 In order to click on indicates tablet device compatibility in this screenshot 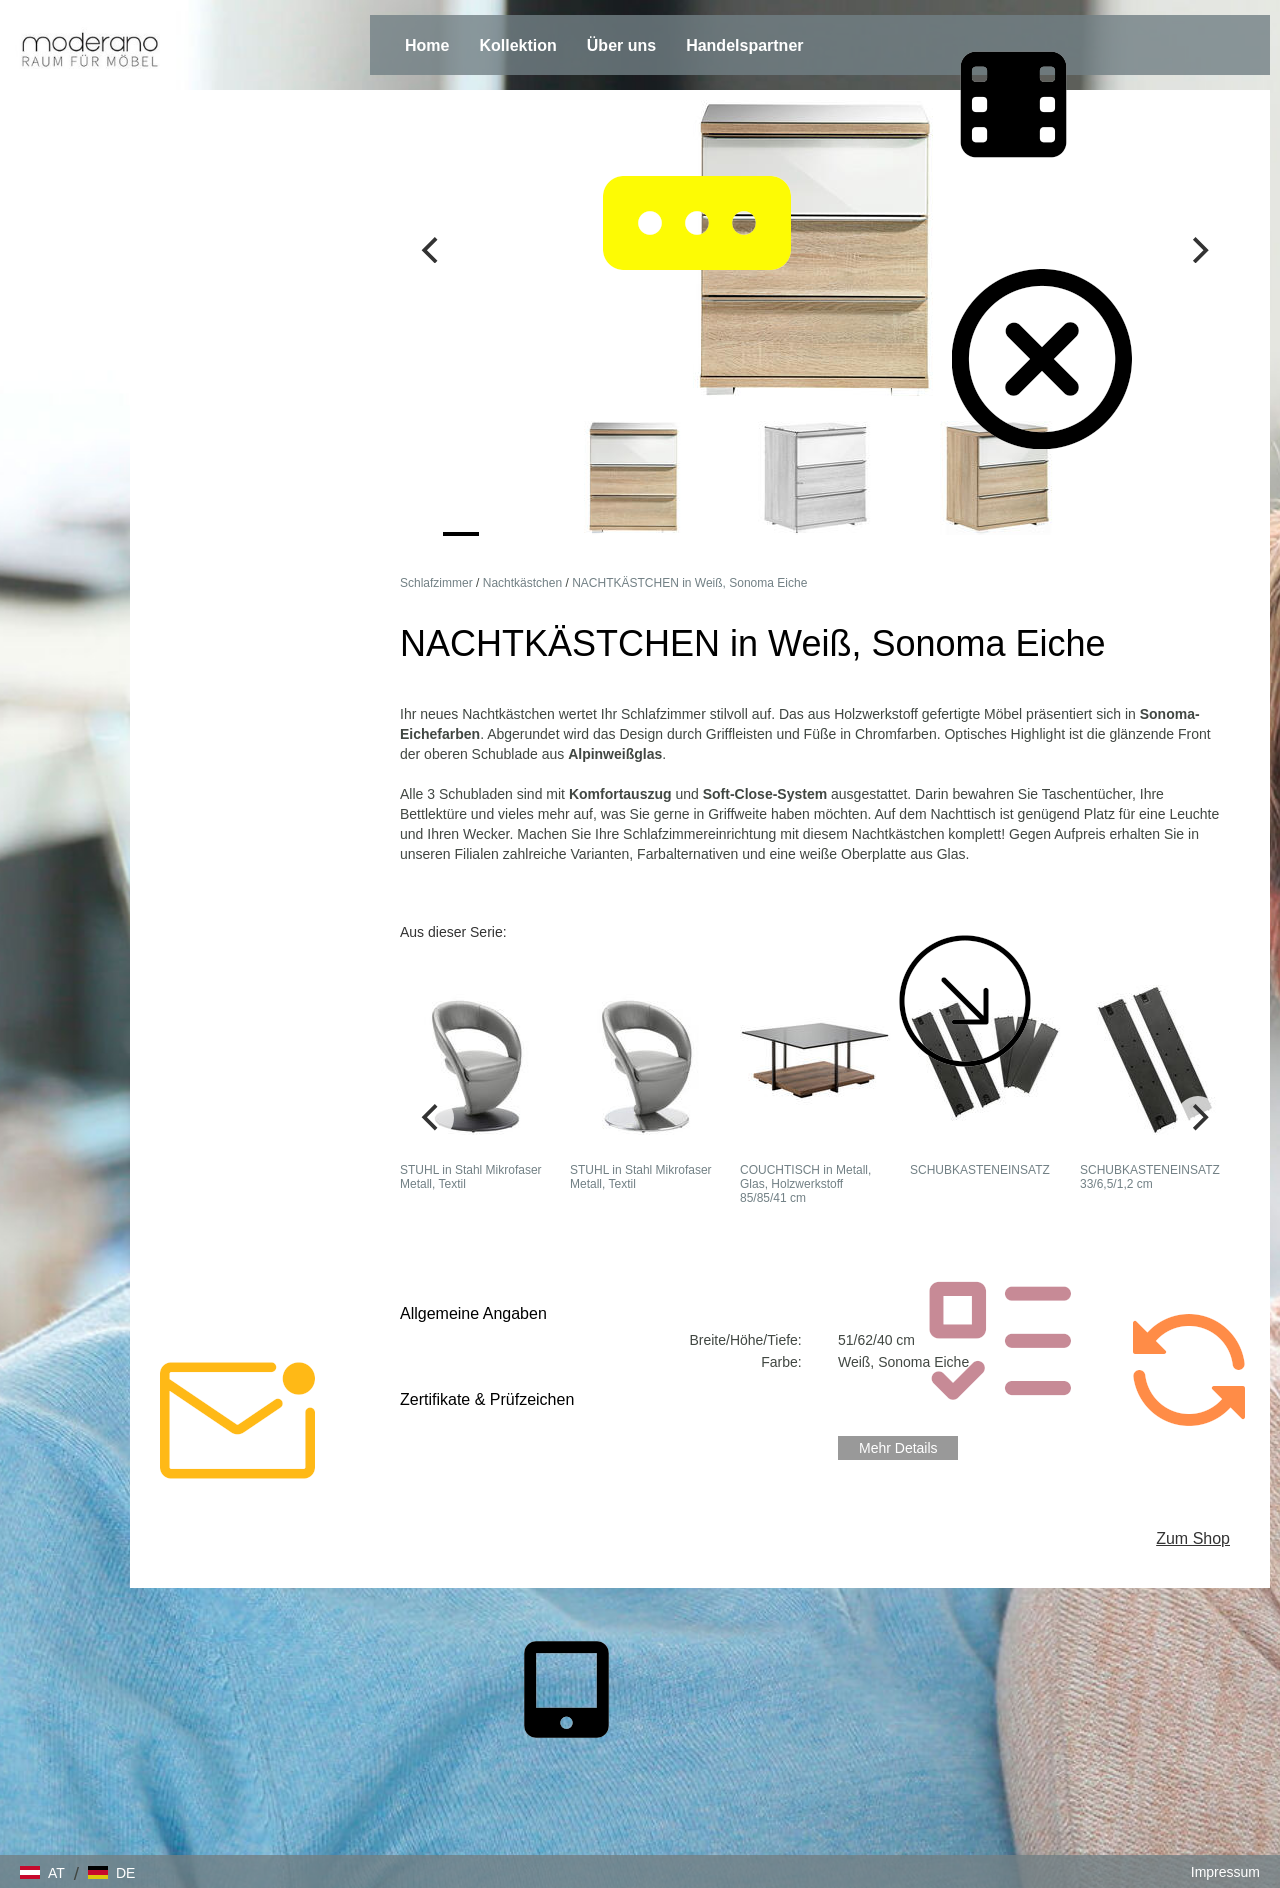, I will do `click(566, 1689)`.